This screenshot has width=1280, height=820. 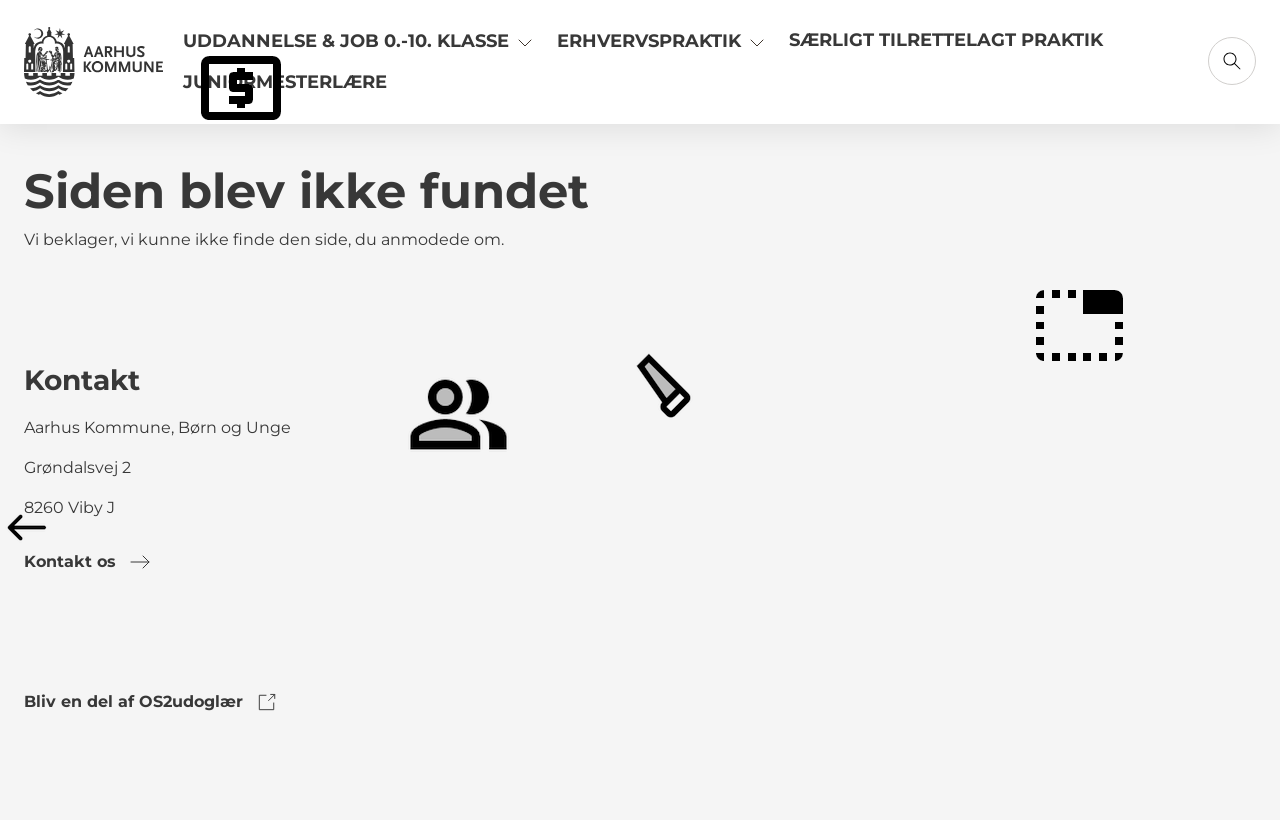 I want to click on find nearby ATMs or cash machines, so click(x=241, y=88).